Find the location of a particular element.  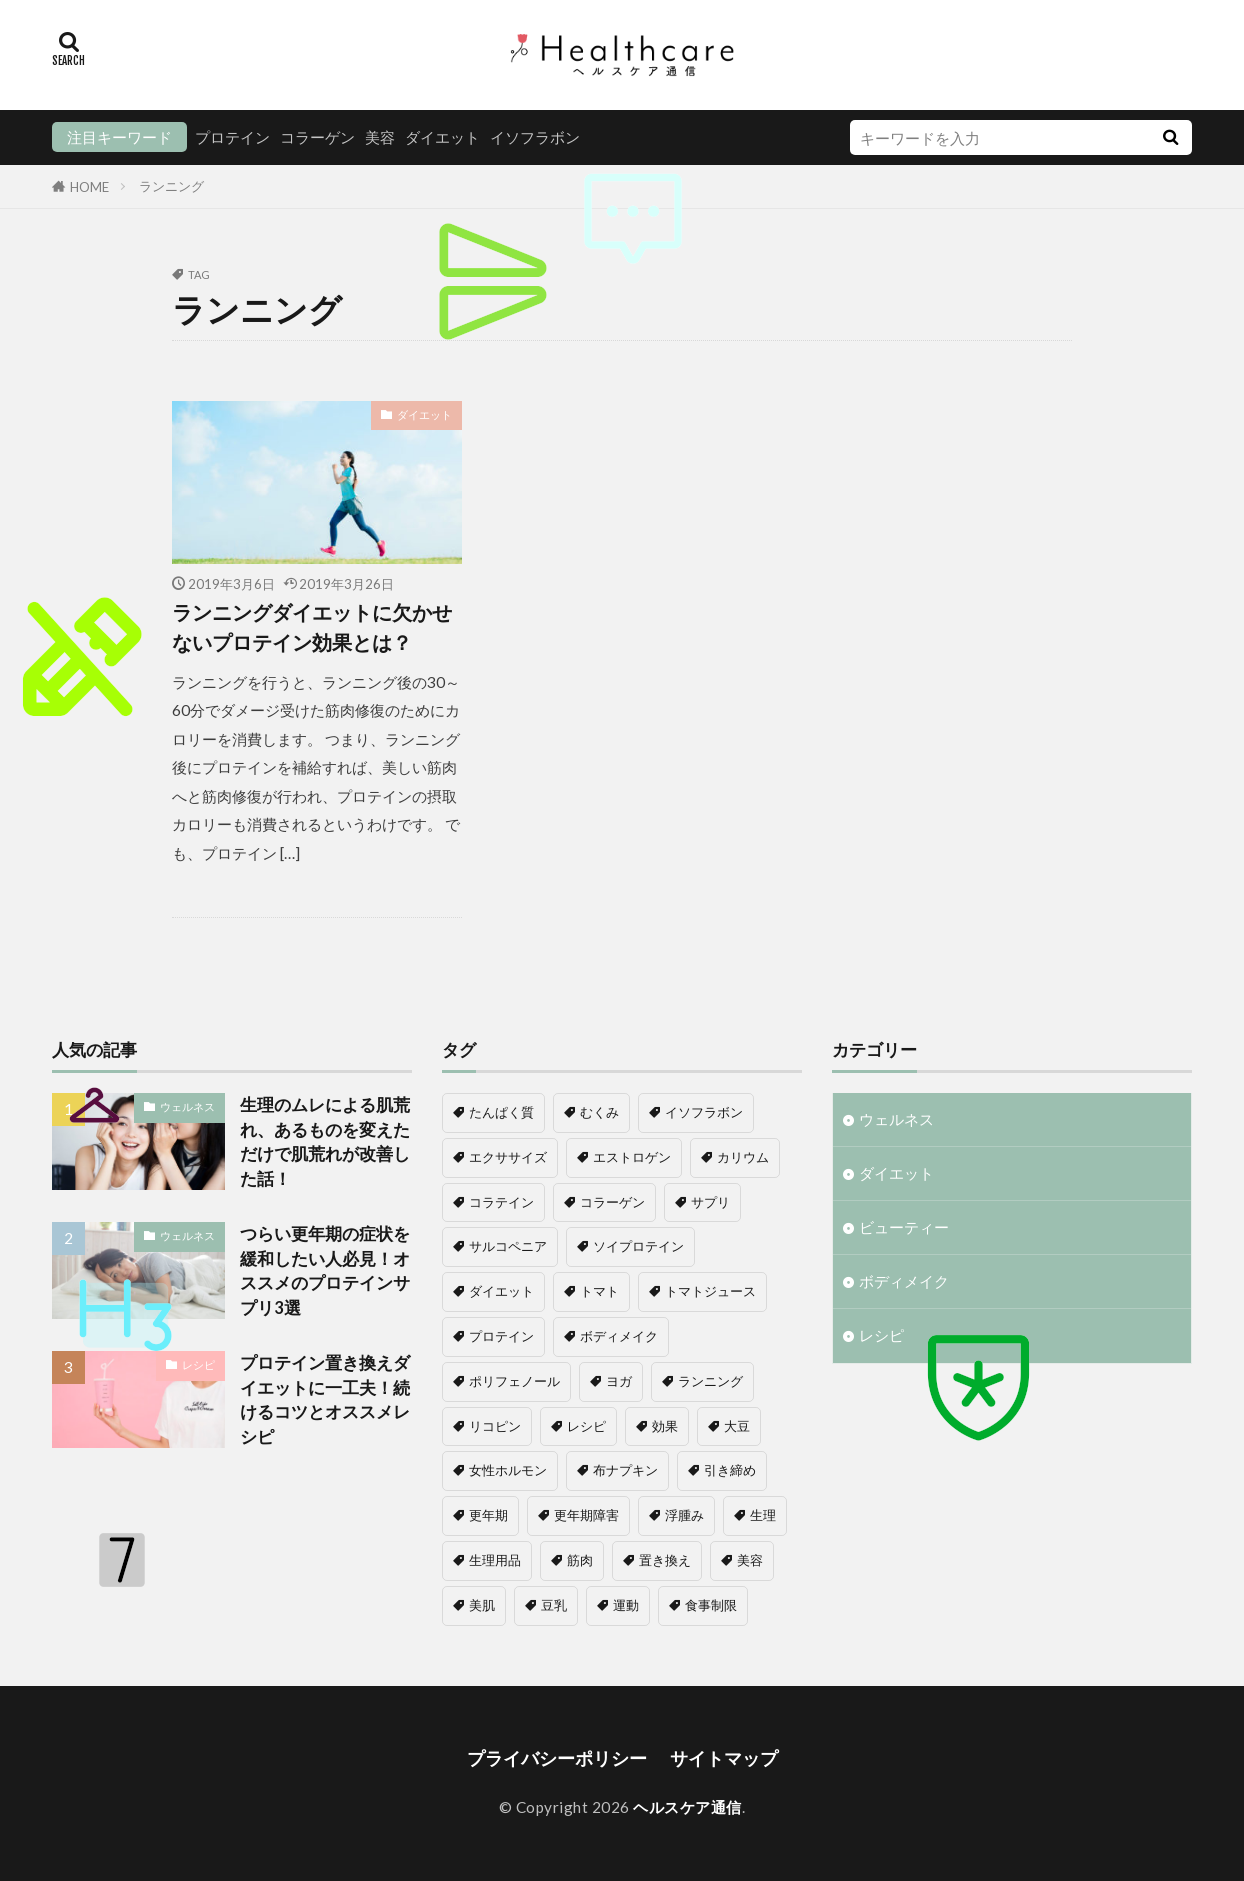

access your wardrobe or closet is located at coordinates (94, 1107).